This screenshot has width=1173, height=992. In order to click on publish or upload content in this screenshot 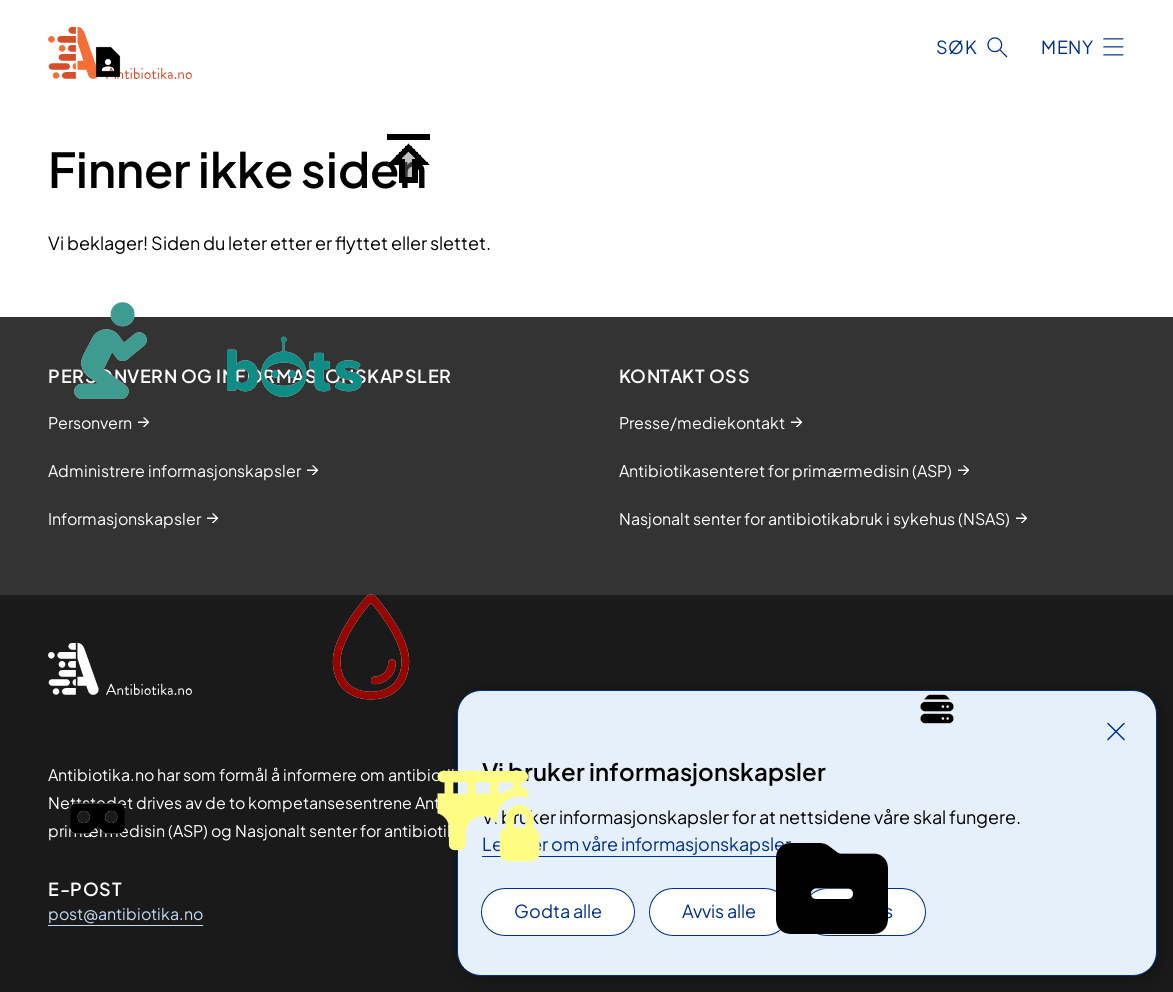, I will do `click(408, 158)`.